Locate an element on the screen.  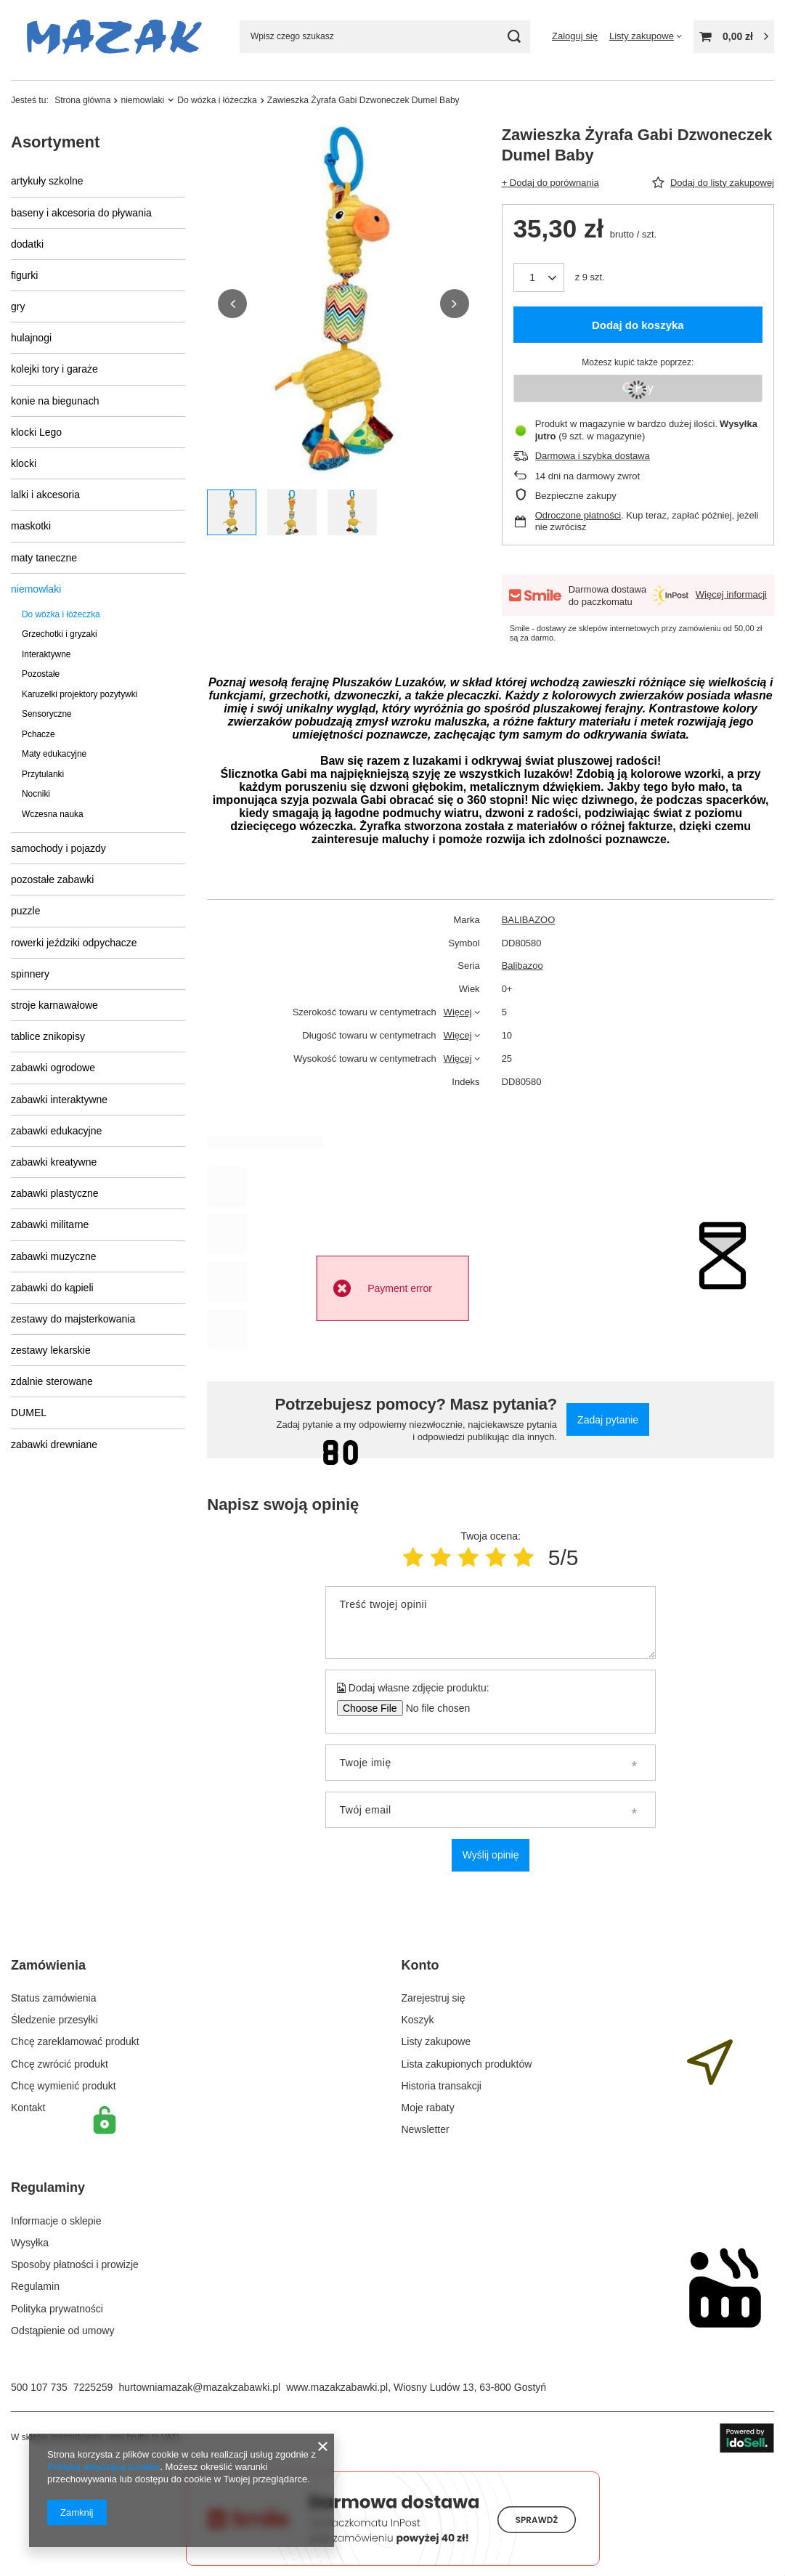
navigate to current location is located at coordinates (709, 2063).